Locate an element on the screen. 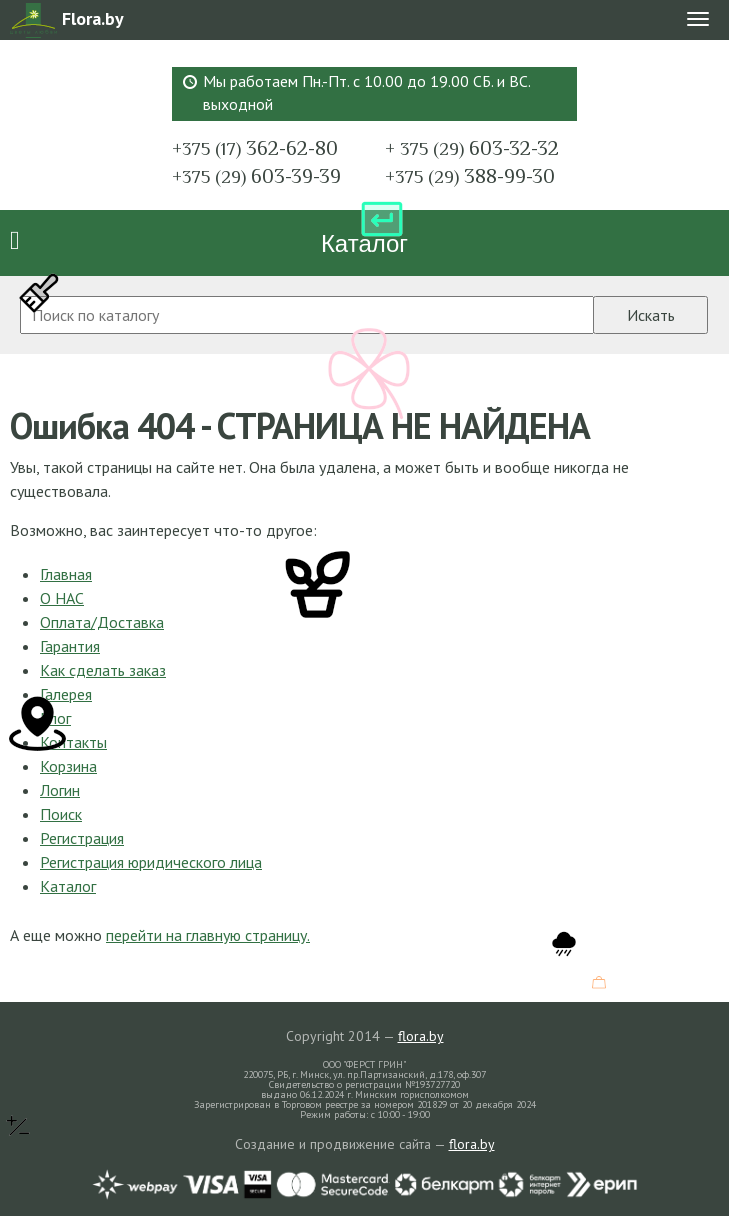  indicates rainy weather conditions is located at coordinates (564, 944).